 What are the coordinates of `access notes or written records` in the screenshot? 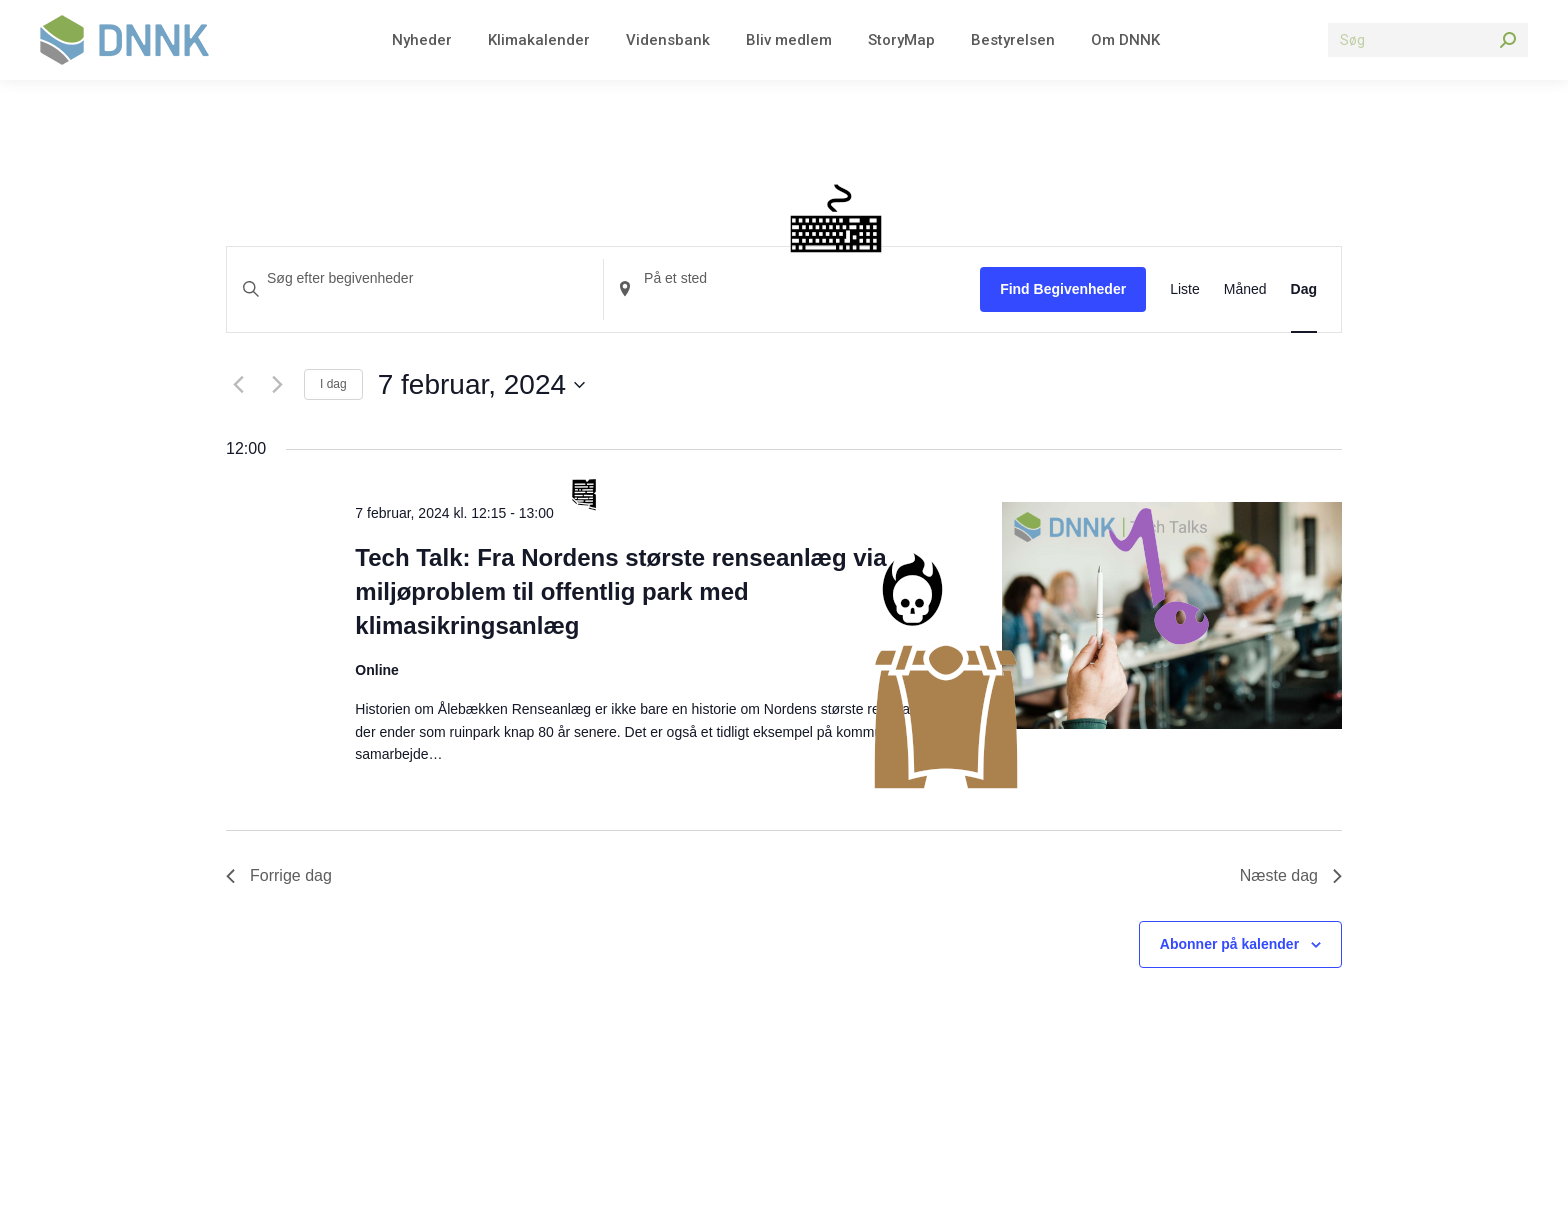 It's located at (583, 494).